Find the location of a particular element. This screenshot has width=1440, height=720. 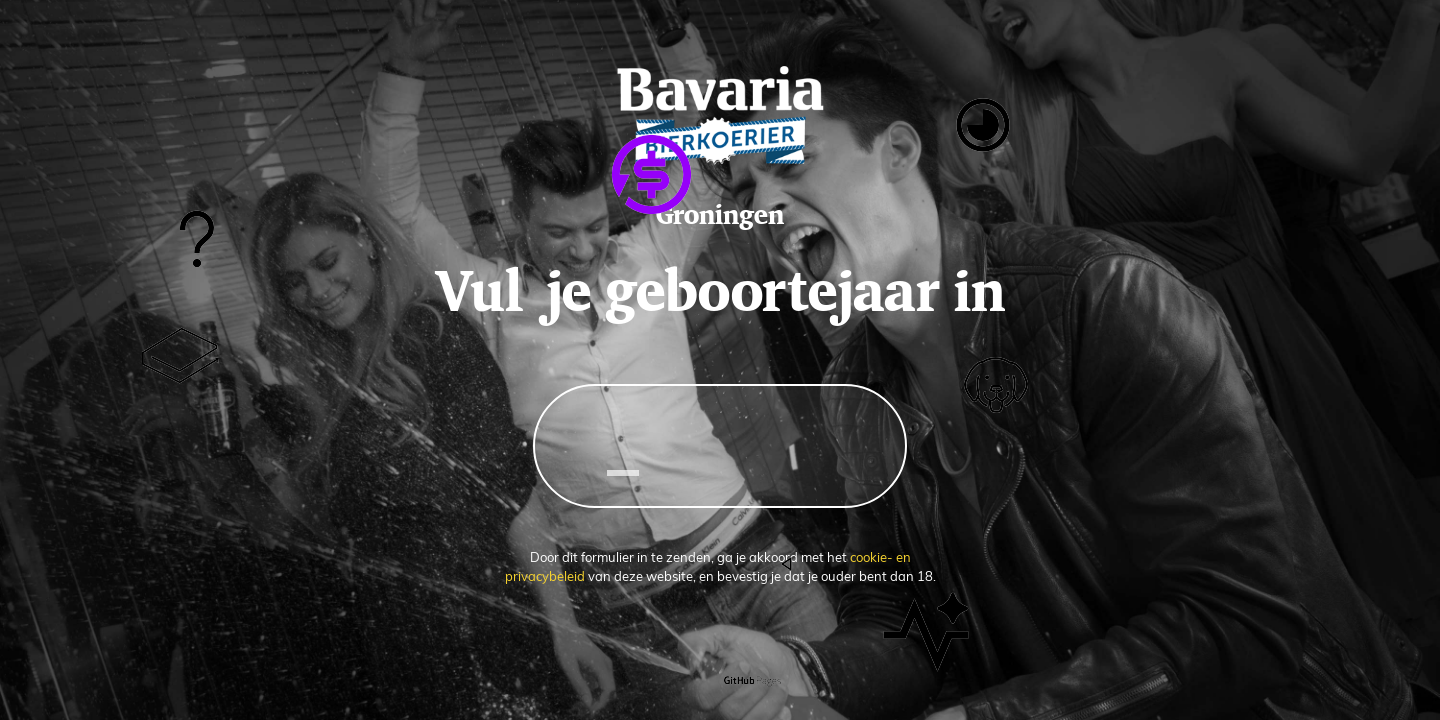

play media in reverse is located at coordinates (788, 564).